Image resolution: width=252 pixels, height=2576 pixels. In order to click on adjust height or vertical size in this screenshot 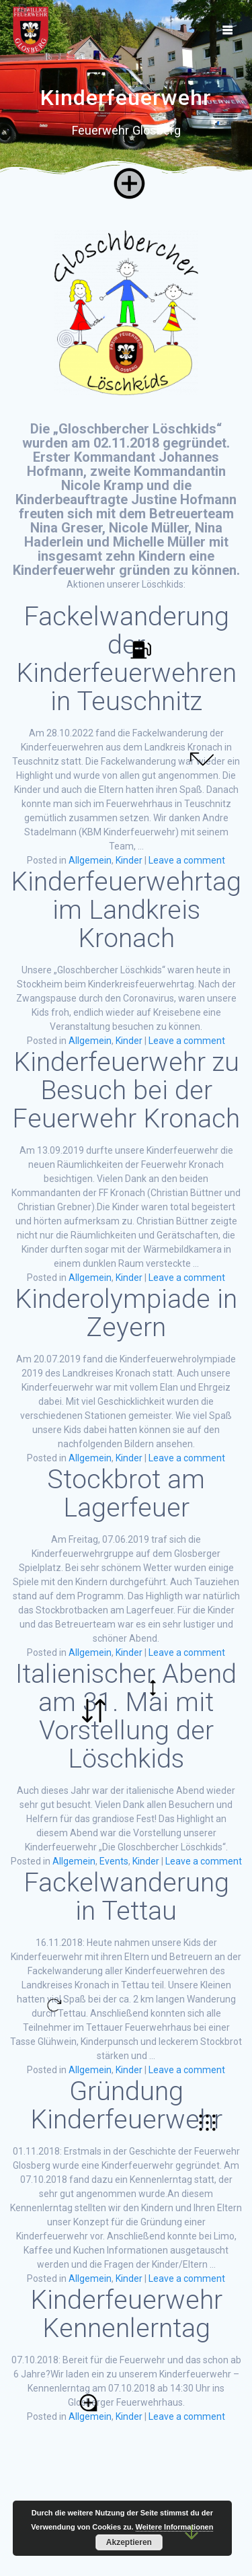, I will do `click(153, 1687)`.